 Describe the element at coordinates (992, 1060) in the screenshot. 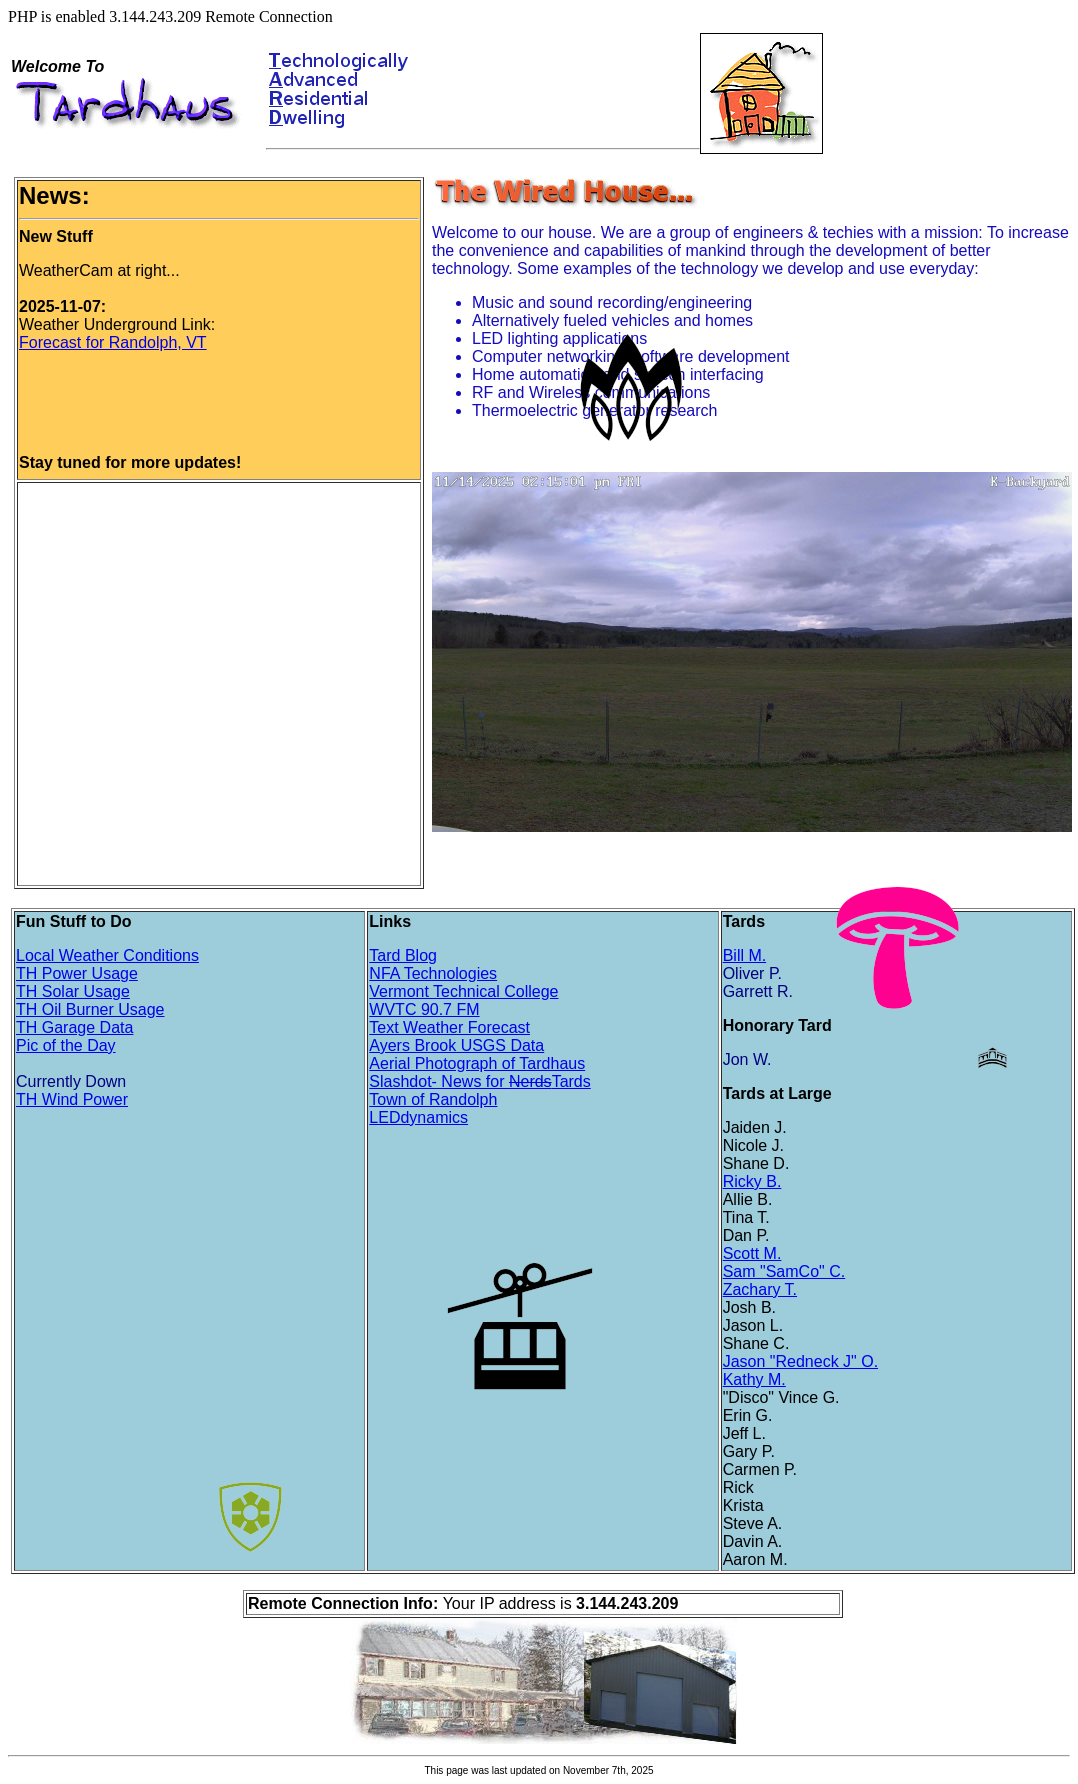

I see `explore Venice or Italian landmarks` at that location.